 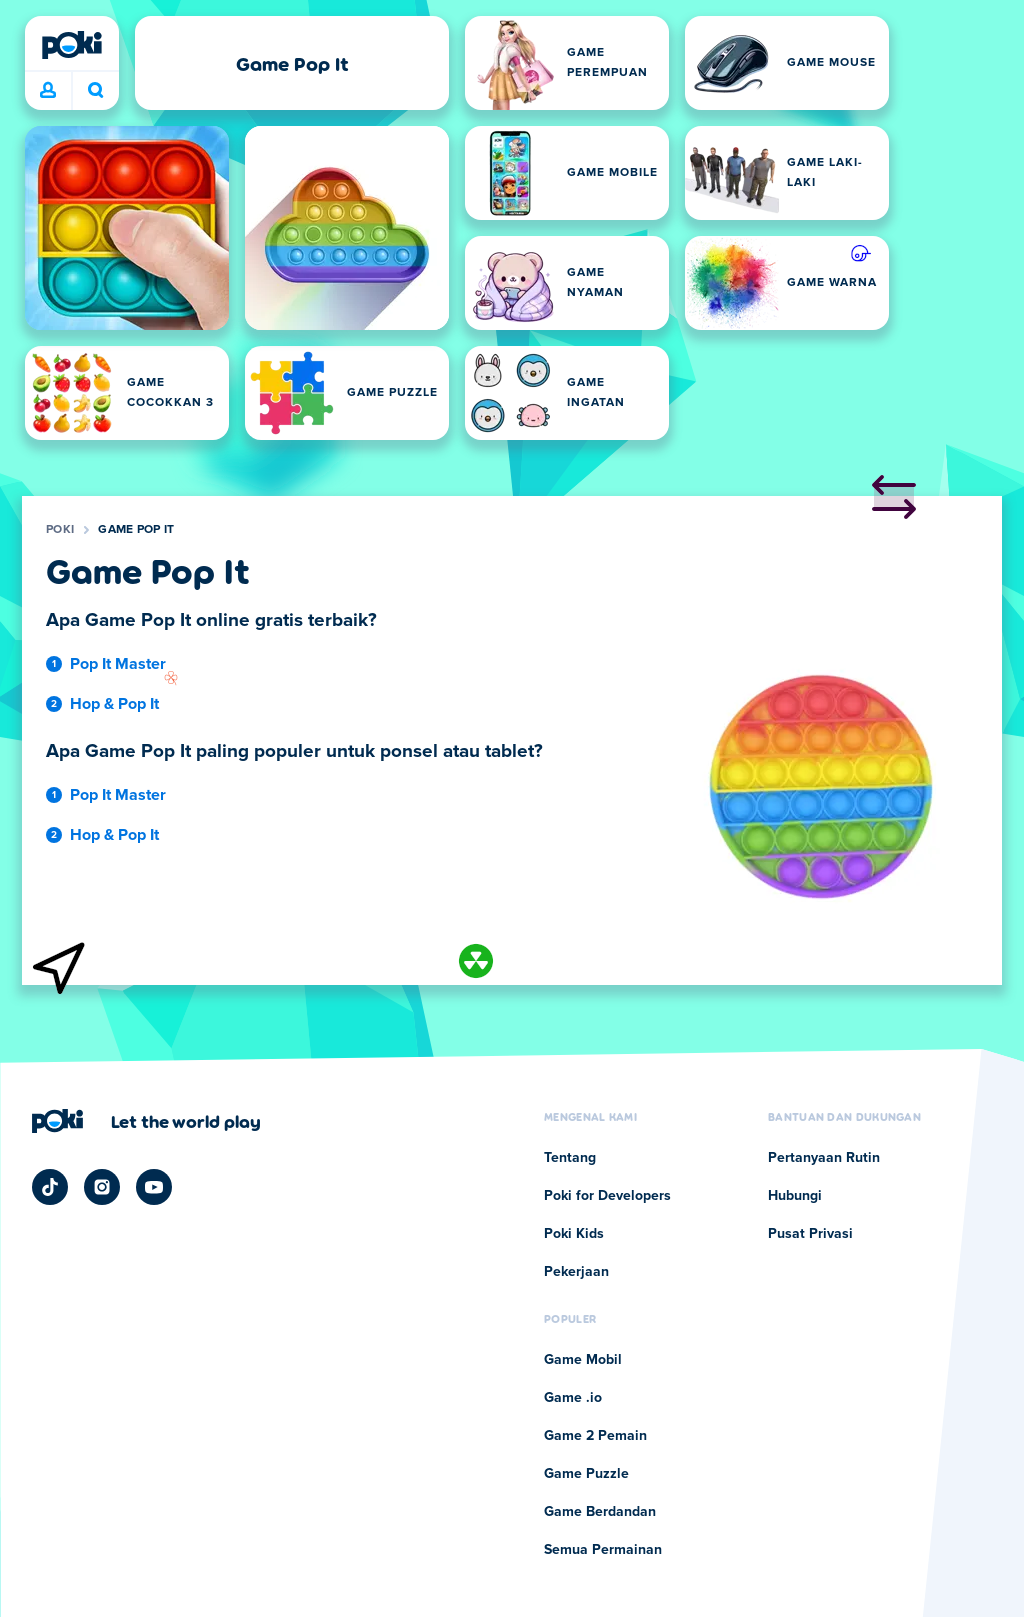 What do you see at coordinates (171, 678) in the screenshot?
I see `indicates luck or bonus reward feature` at bounding box center [171, 678].